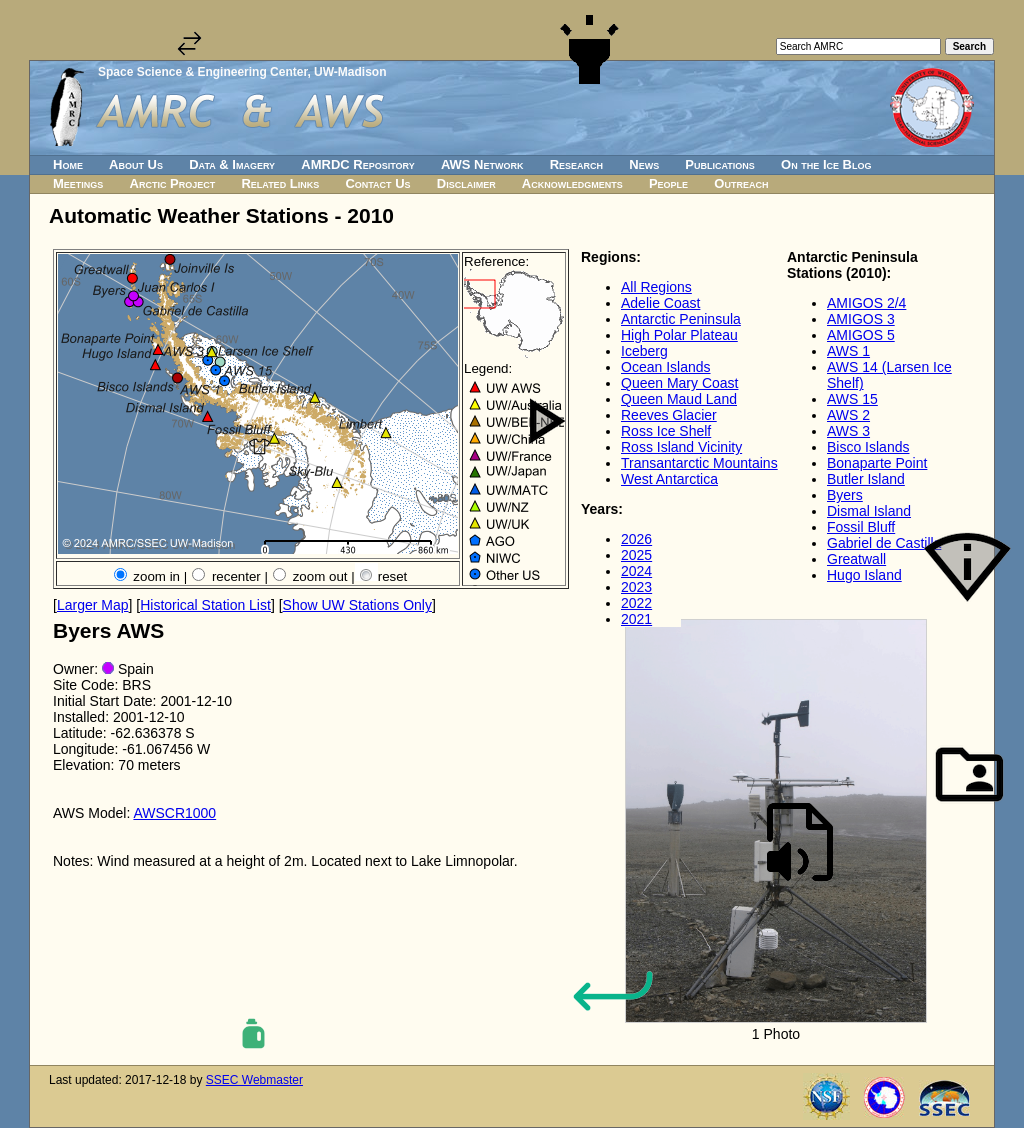 This screenshot has width=1024, height=1128. Describe the element at coordinates (800, 842) in the screenshot. I see `open an audio file` at that location.